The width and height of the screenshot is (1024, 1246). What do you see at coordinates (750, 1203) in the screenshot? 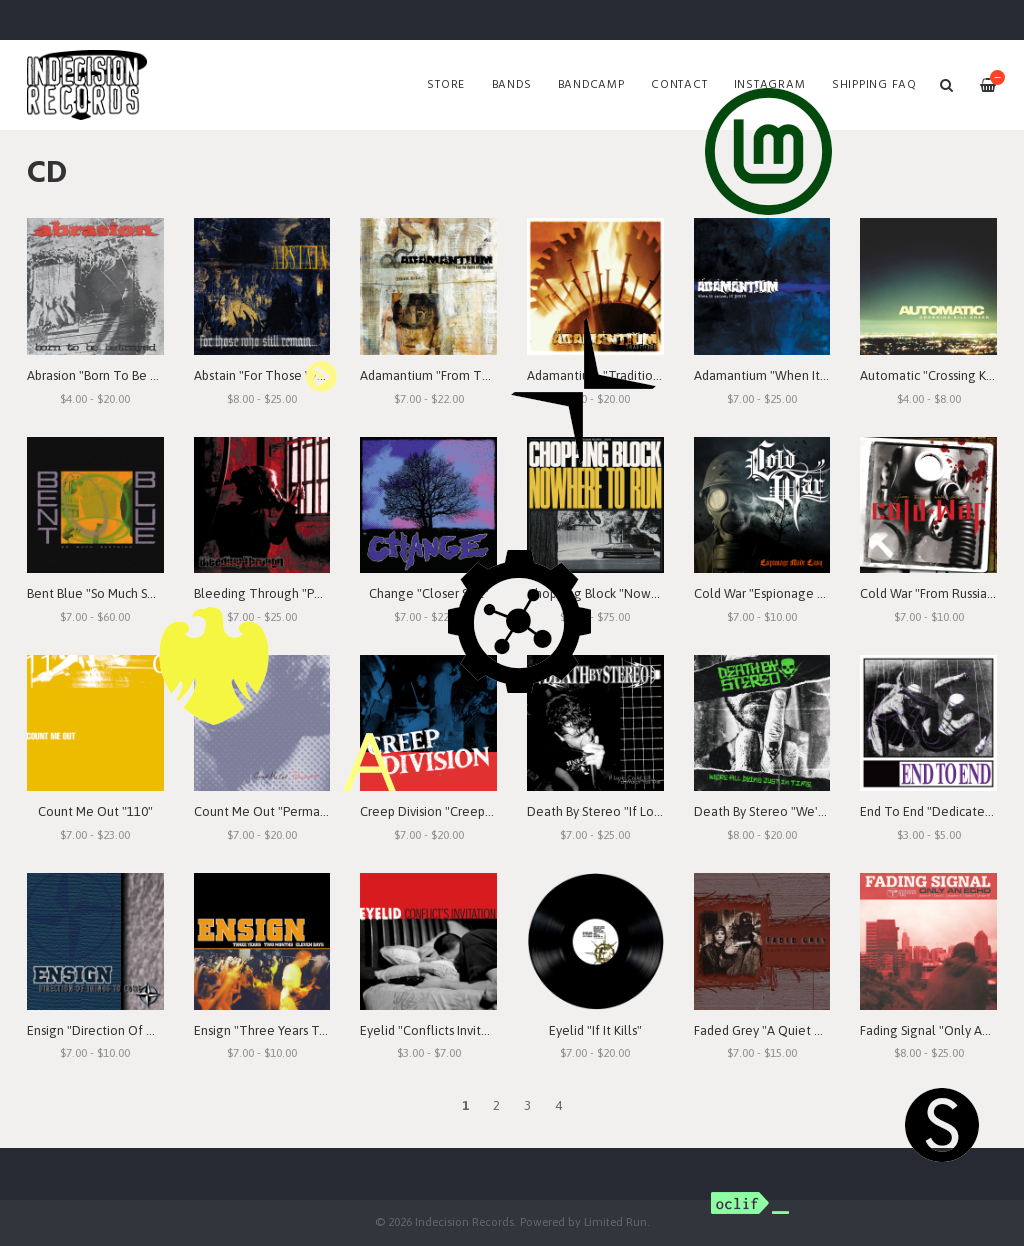
I see `oclif command-line framework logo` at bounding box center [750, 1203].